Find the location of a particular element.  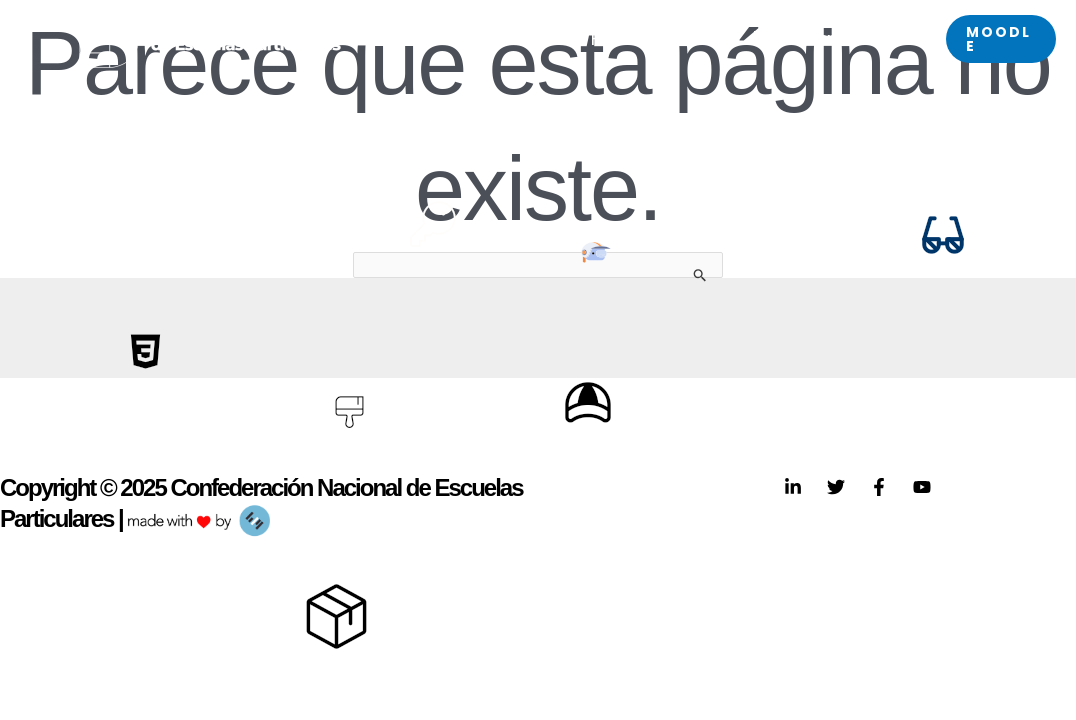

toggle summer or beach mode is located at coordinates (943, 235).